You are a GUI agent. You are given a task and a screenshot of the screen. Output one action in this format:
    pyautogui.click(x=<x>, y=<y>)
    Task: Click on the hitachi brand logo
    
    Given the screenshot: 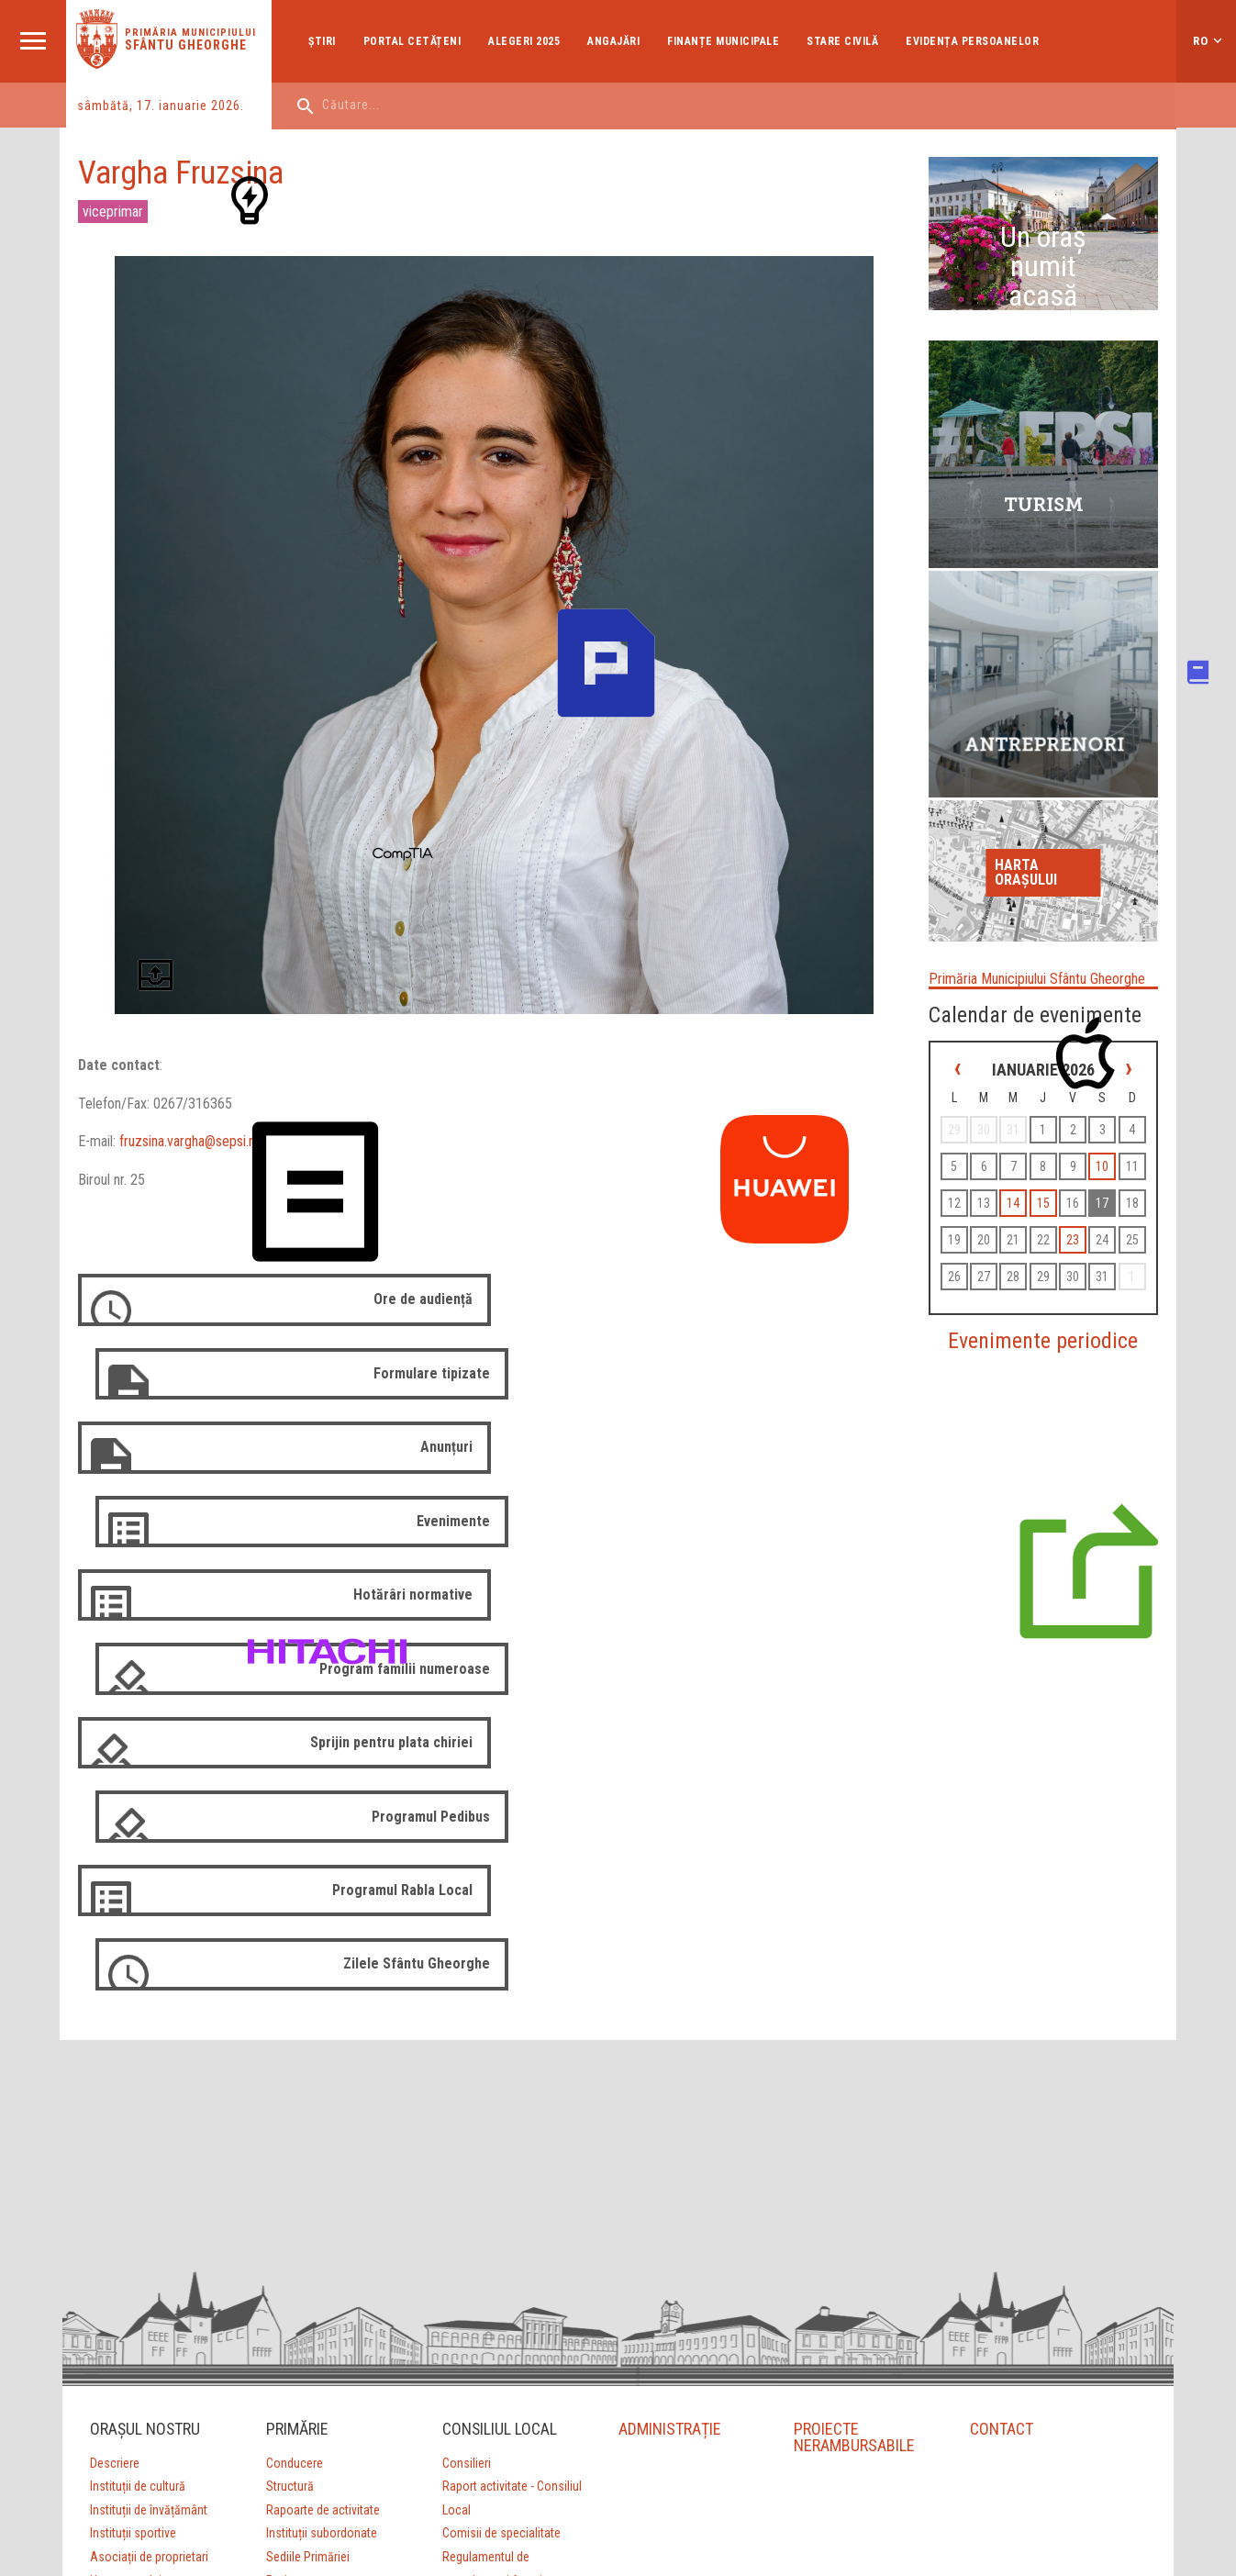 What is the action you would take?
    pyautogui.click(x=327, y=1651)
    